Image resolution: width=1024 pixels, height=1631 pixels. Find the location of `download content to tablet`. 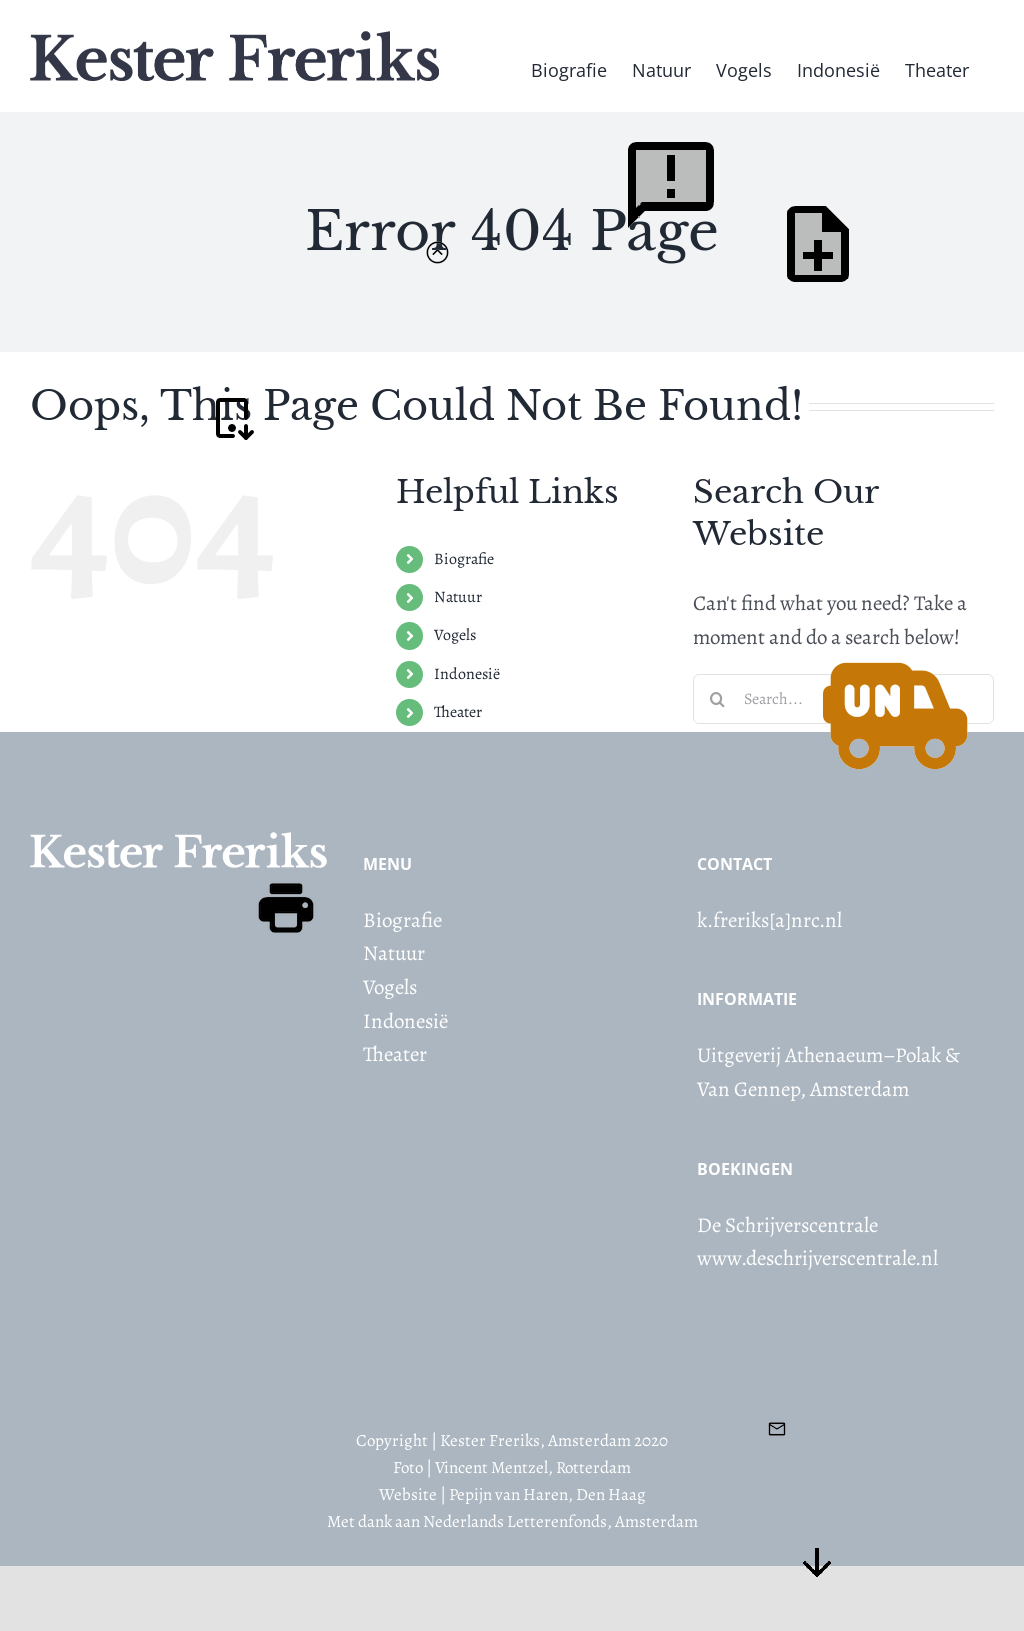

download content to tablet is located at coordinates (232, 418).